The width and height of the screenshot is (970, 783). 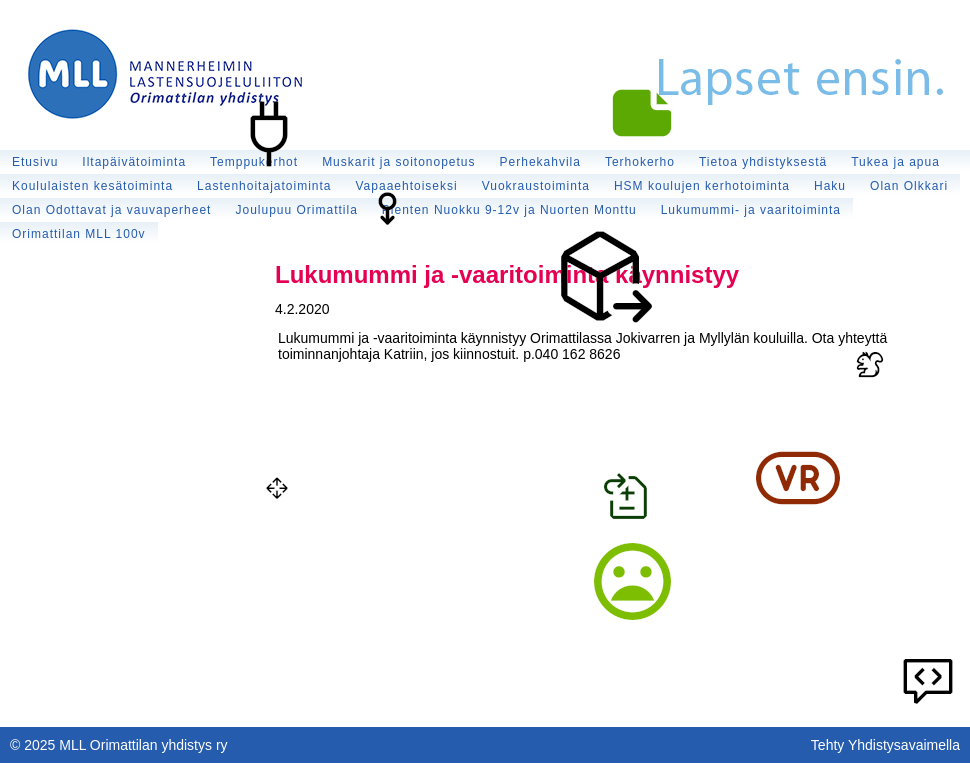 What do you see at coordinates (928, 680) in the screenshot?
I see `open code review comments` at bounding box center [928, 680].